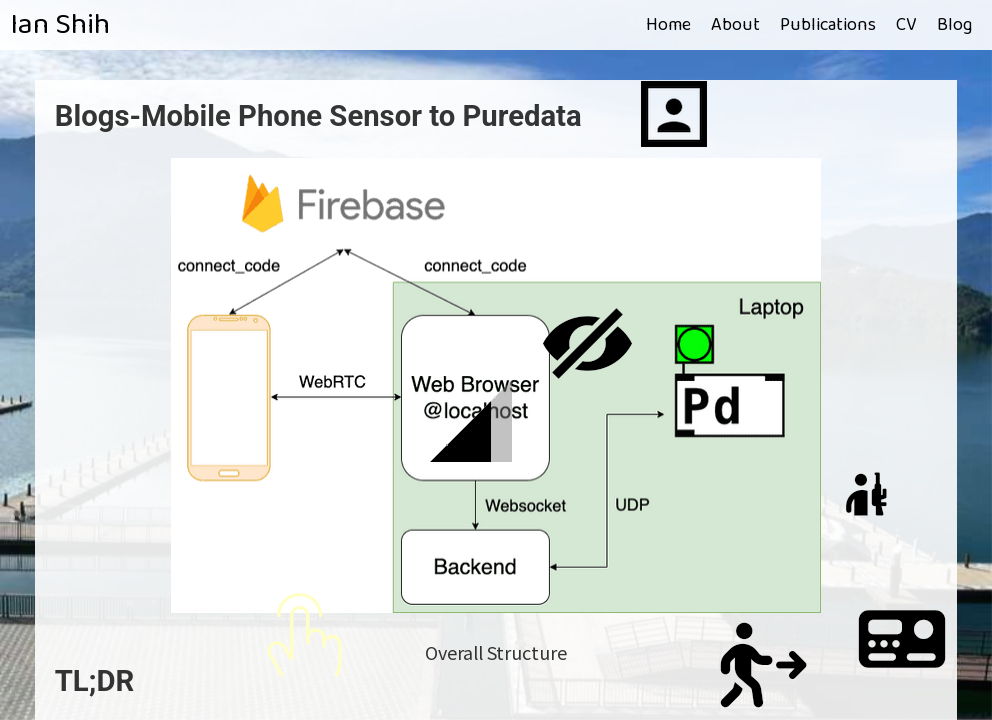 This screenshot has height=720, width=992. Describe the element at coordinates (763, 665) in the screenshot. I see `exit or leave current area` at that location.